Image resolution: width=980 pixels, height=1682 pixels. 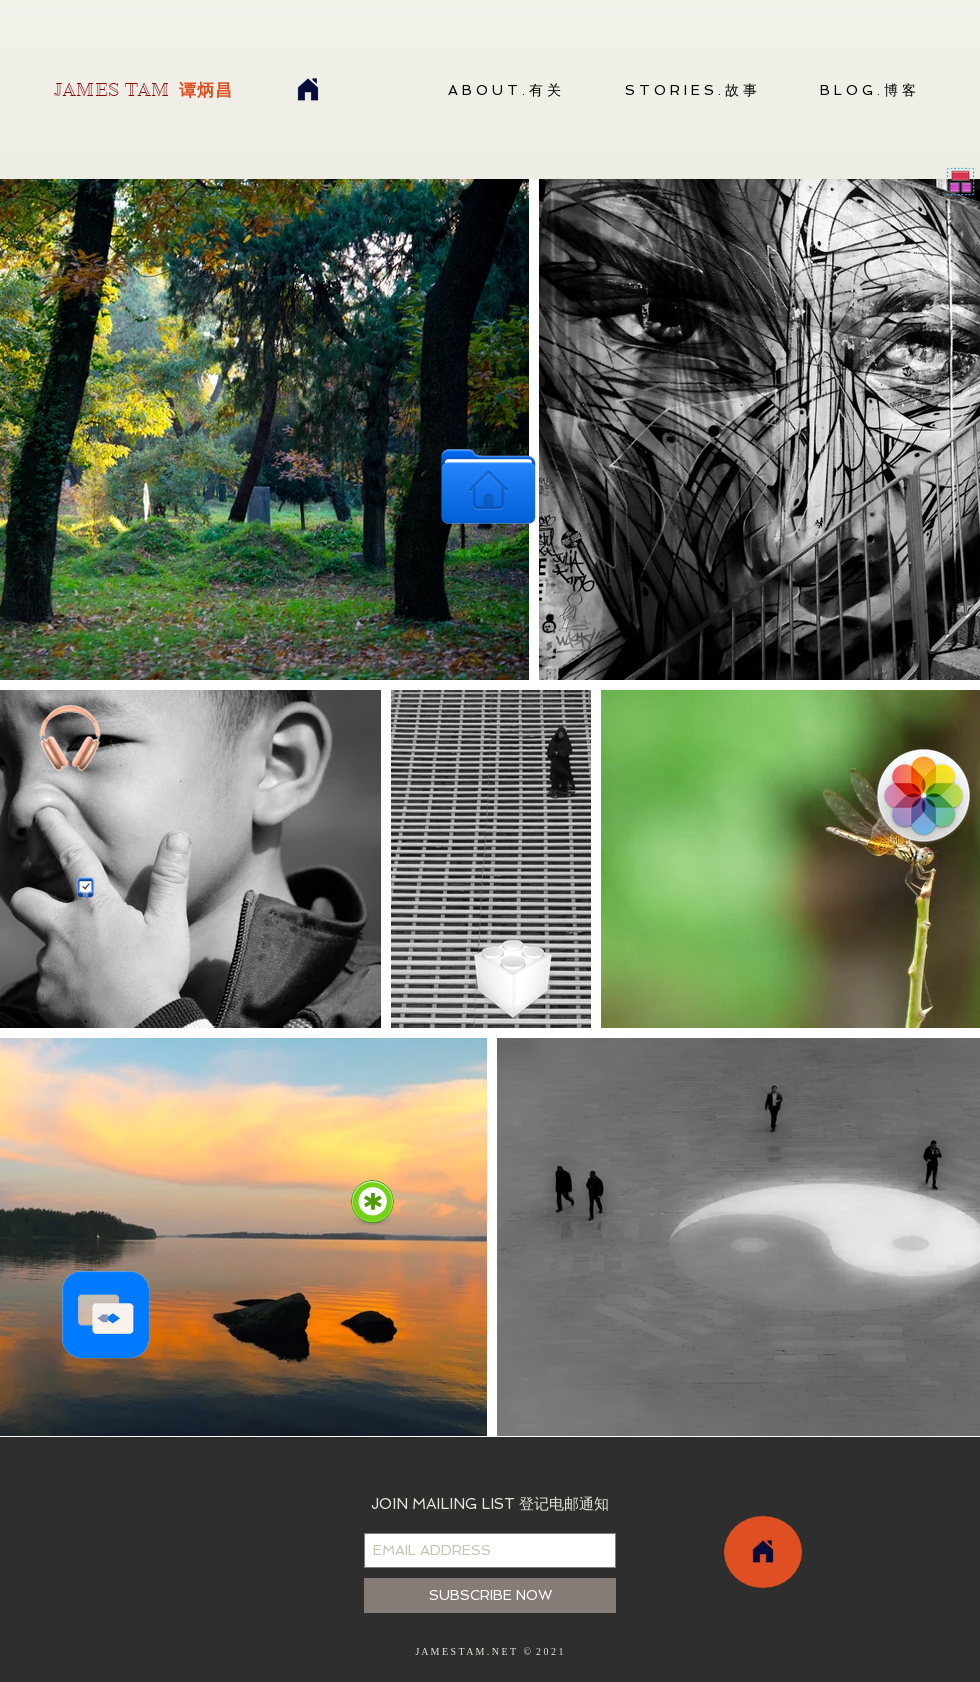 What do you see at coordinates (923, 795) in the screenshot?
I see `open photos preferences or settings` at bounding box center [923, 795].